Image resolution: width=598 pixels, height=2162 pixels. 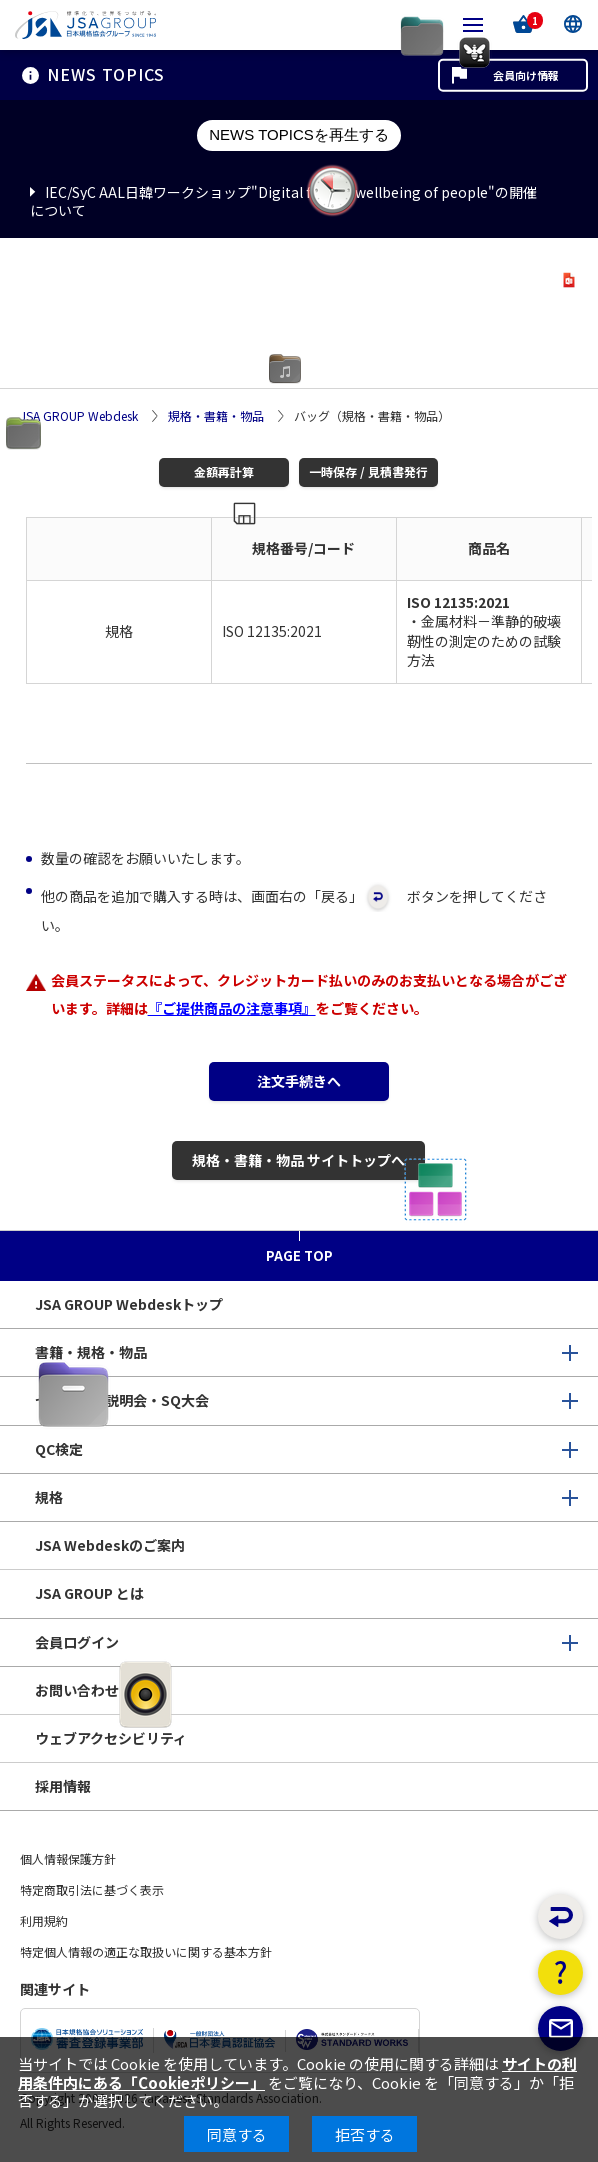 I want to click on save current file or document, so click(x=244, y=513).